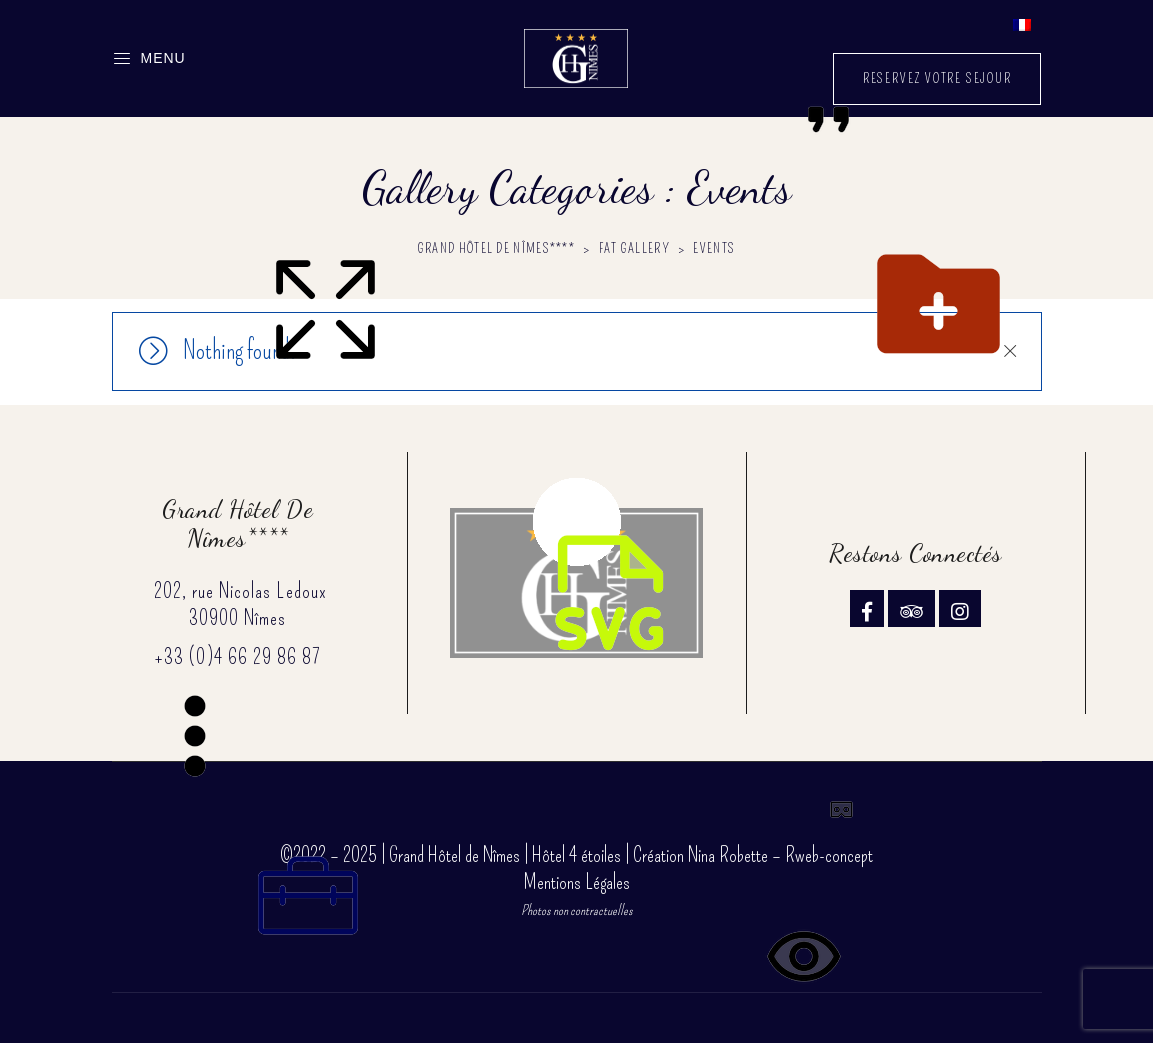 The image size is (1153, 1043). Describe the element at coordinates (610, 597) in the screenshot. I see `open or view an SVG file` at that location.